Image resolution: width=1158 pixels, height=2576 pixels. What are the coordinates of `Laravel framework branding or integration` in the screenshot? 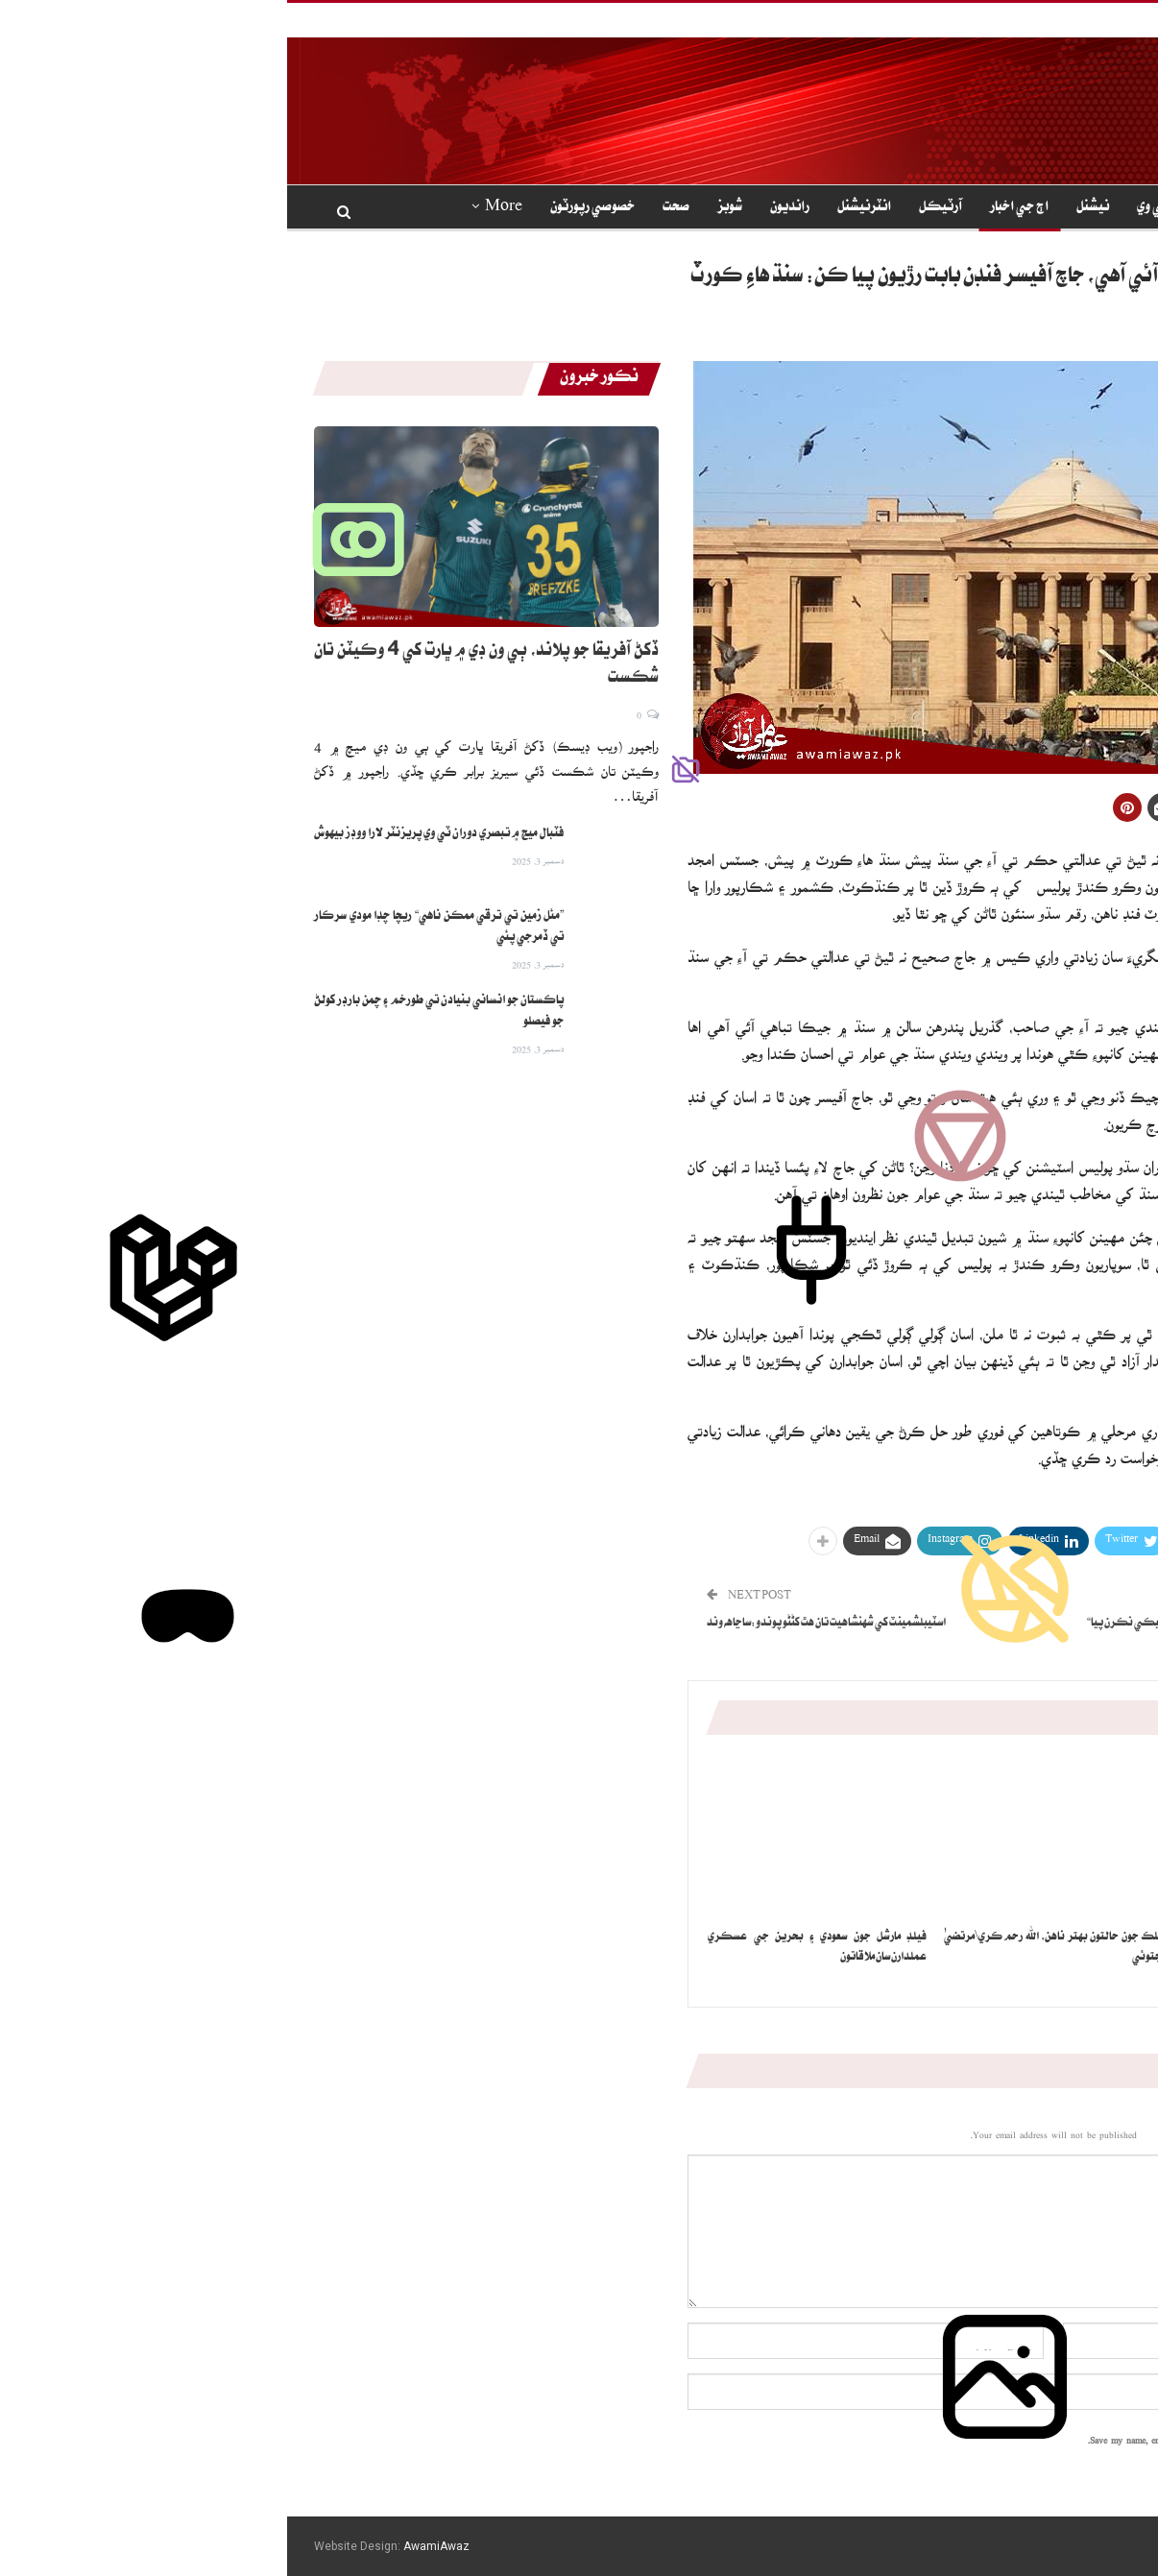 It's located at (170, 1274).